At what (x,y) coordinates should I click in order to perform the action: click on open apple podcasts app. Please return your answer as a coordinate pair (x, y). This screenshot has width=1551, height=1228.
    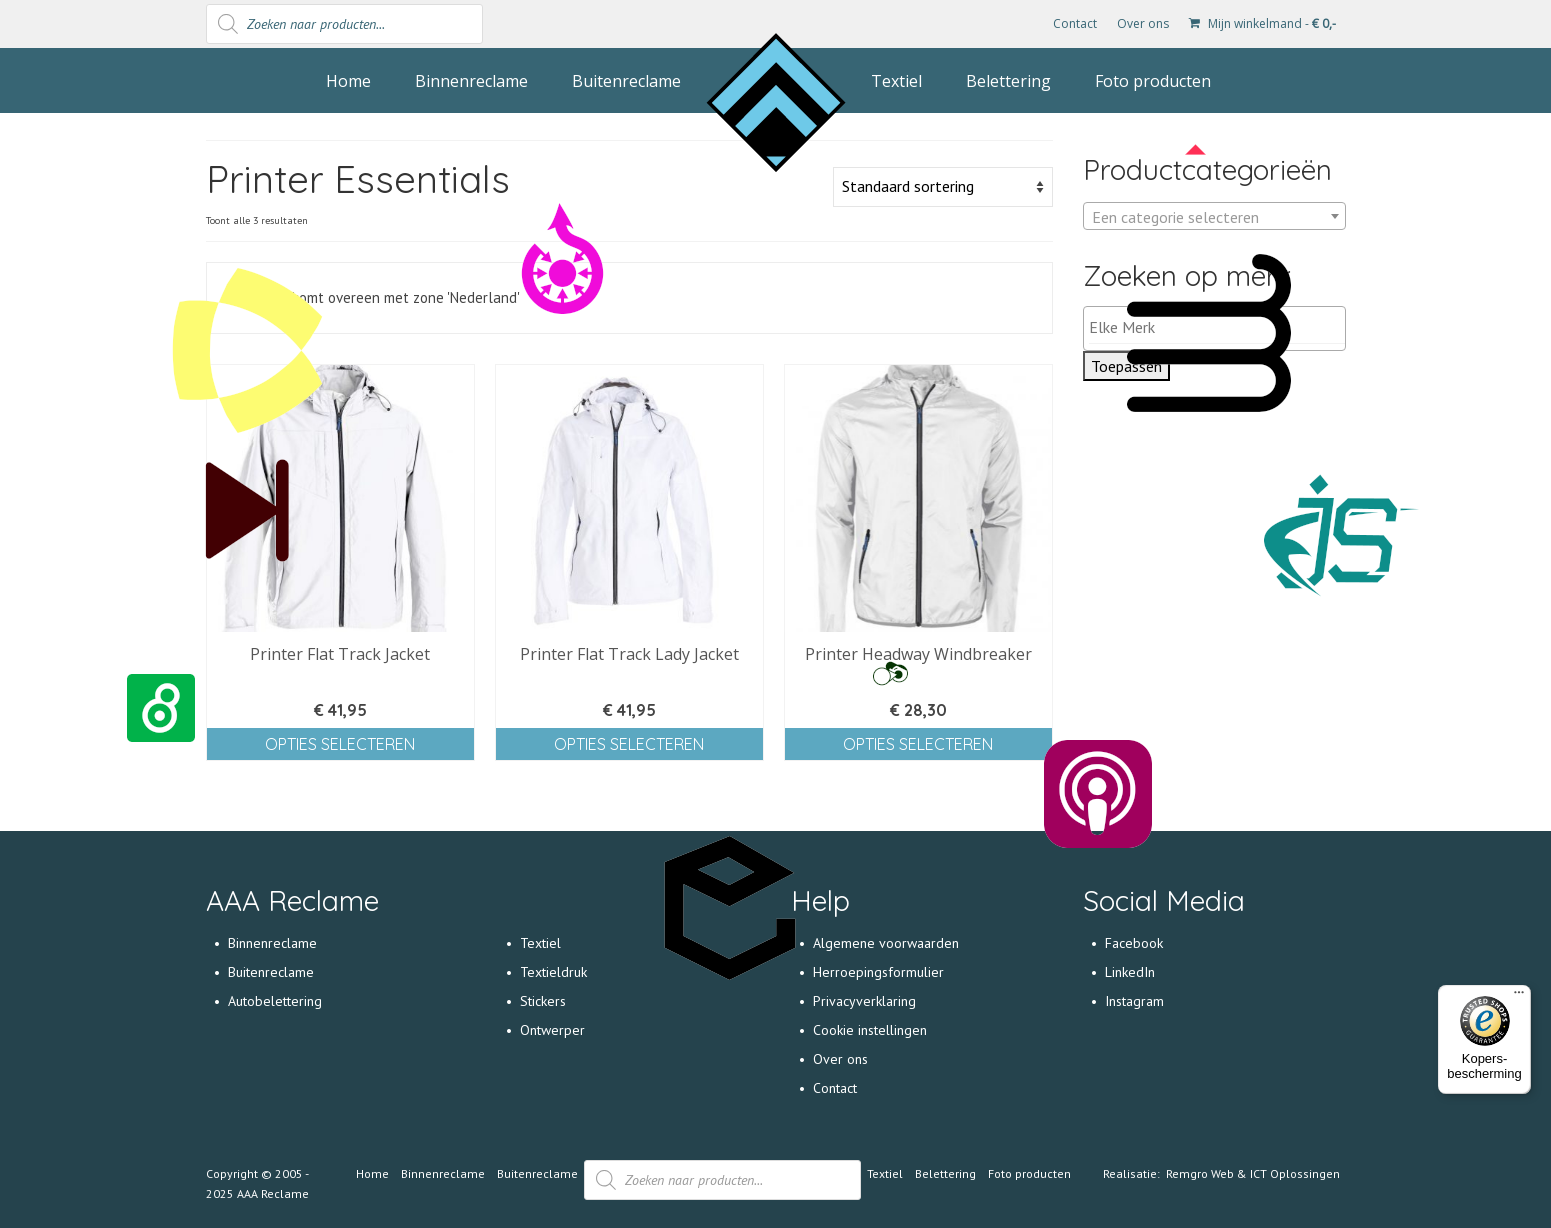
    Looking at the image, I should click on (1098, 794).